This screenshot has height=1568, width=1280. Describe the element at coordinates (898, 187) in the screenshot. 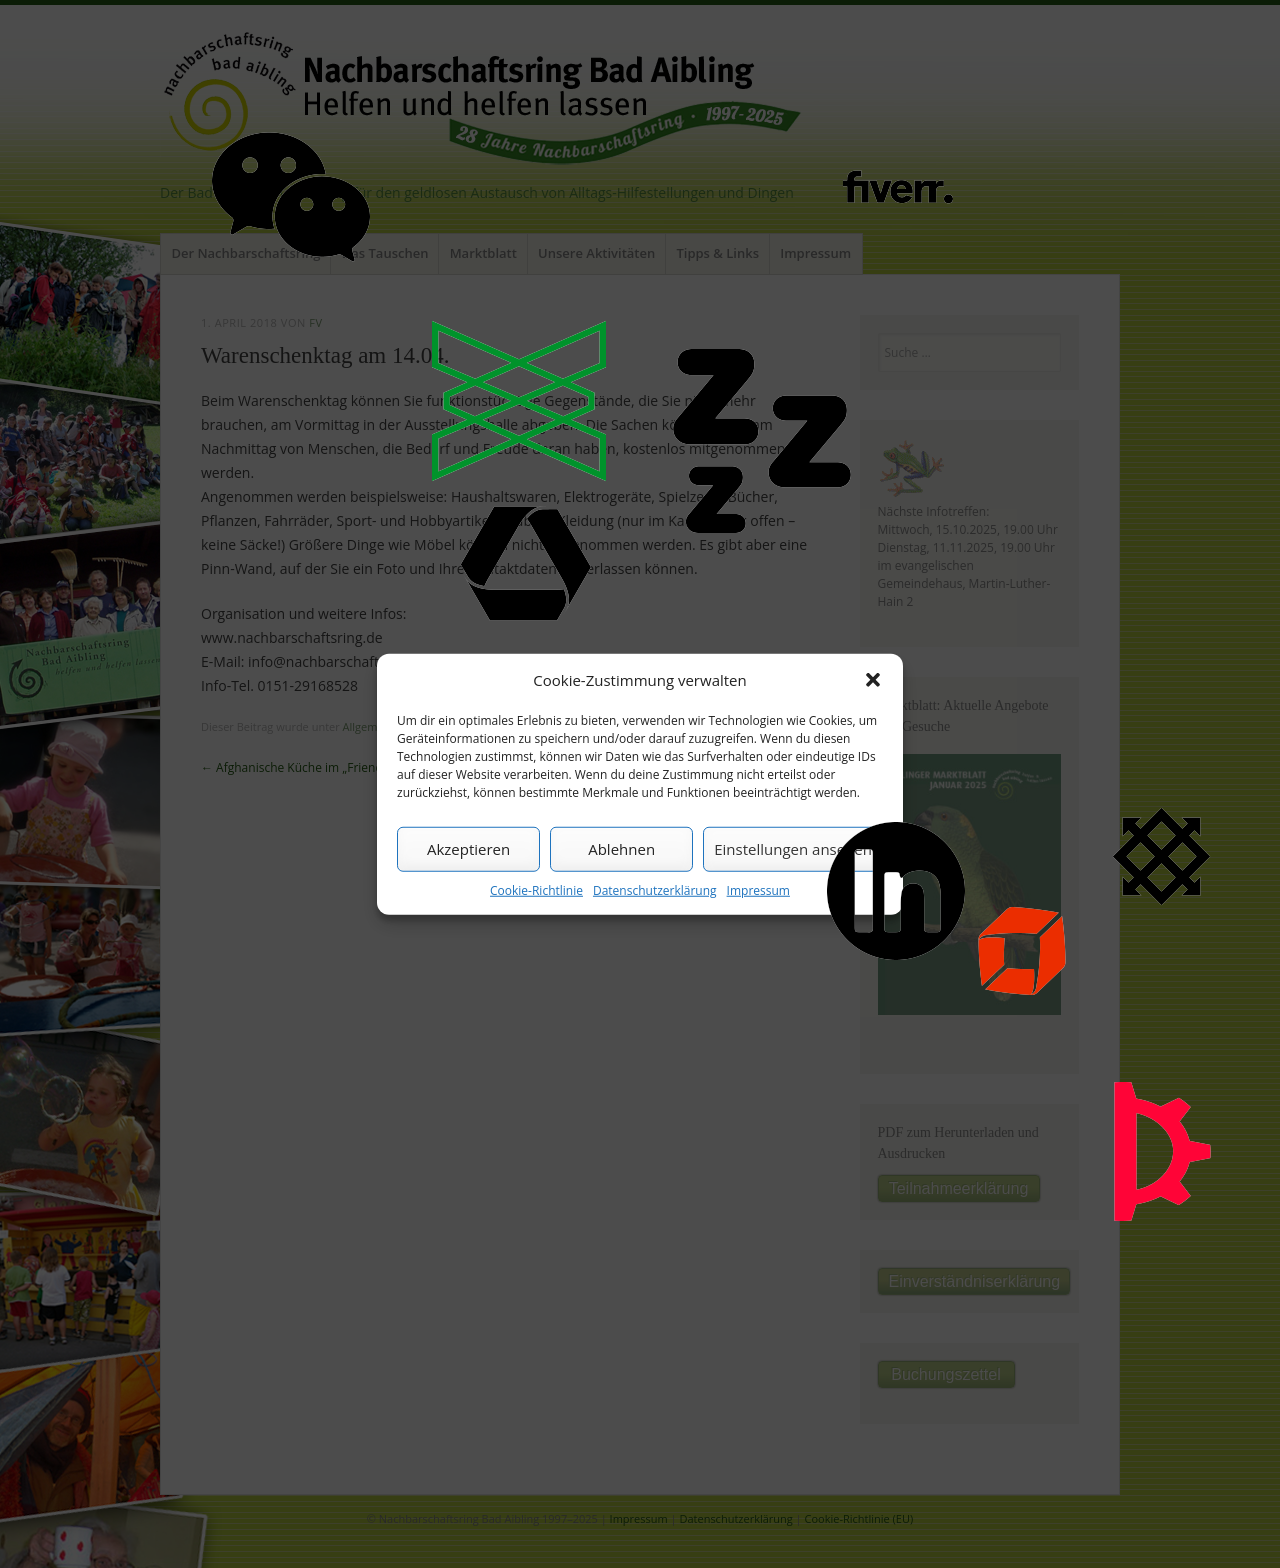

I see `open the Fiverr app` at that location.